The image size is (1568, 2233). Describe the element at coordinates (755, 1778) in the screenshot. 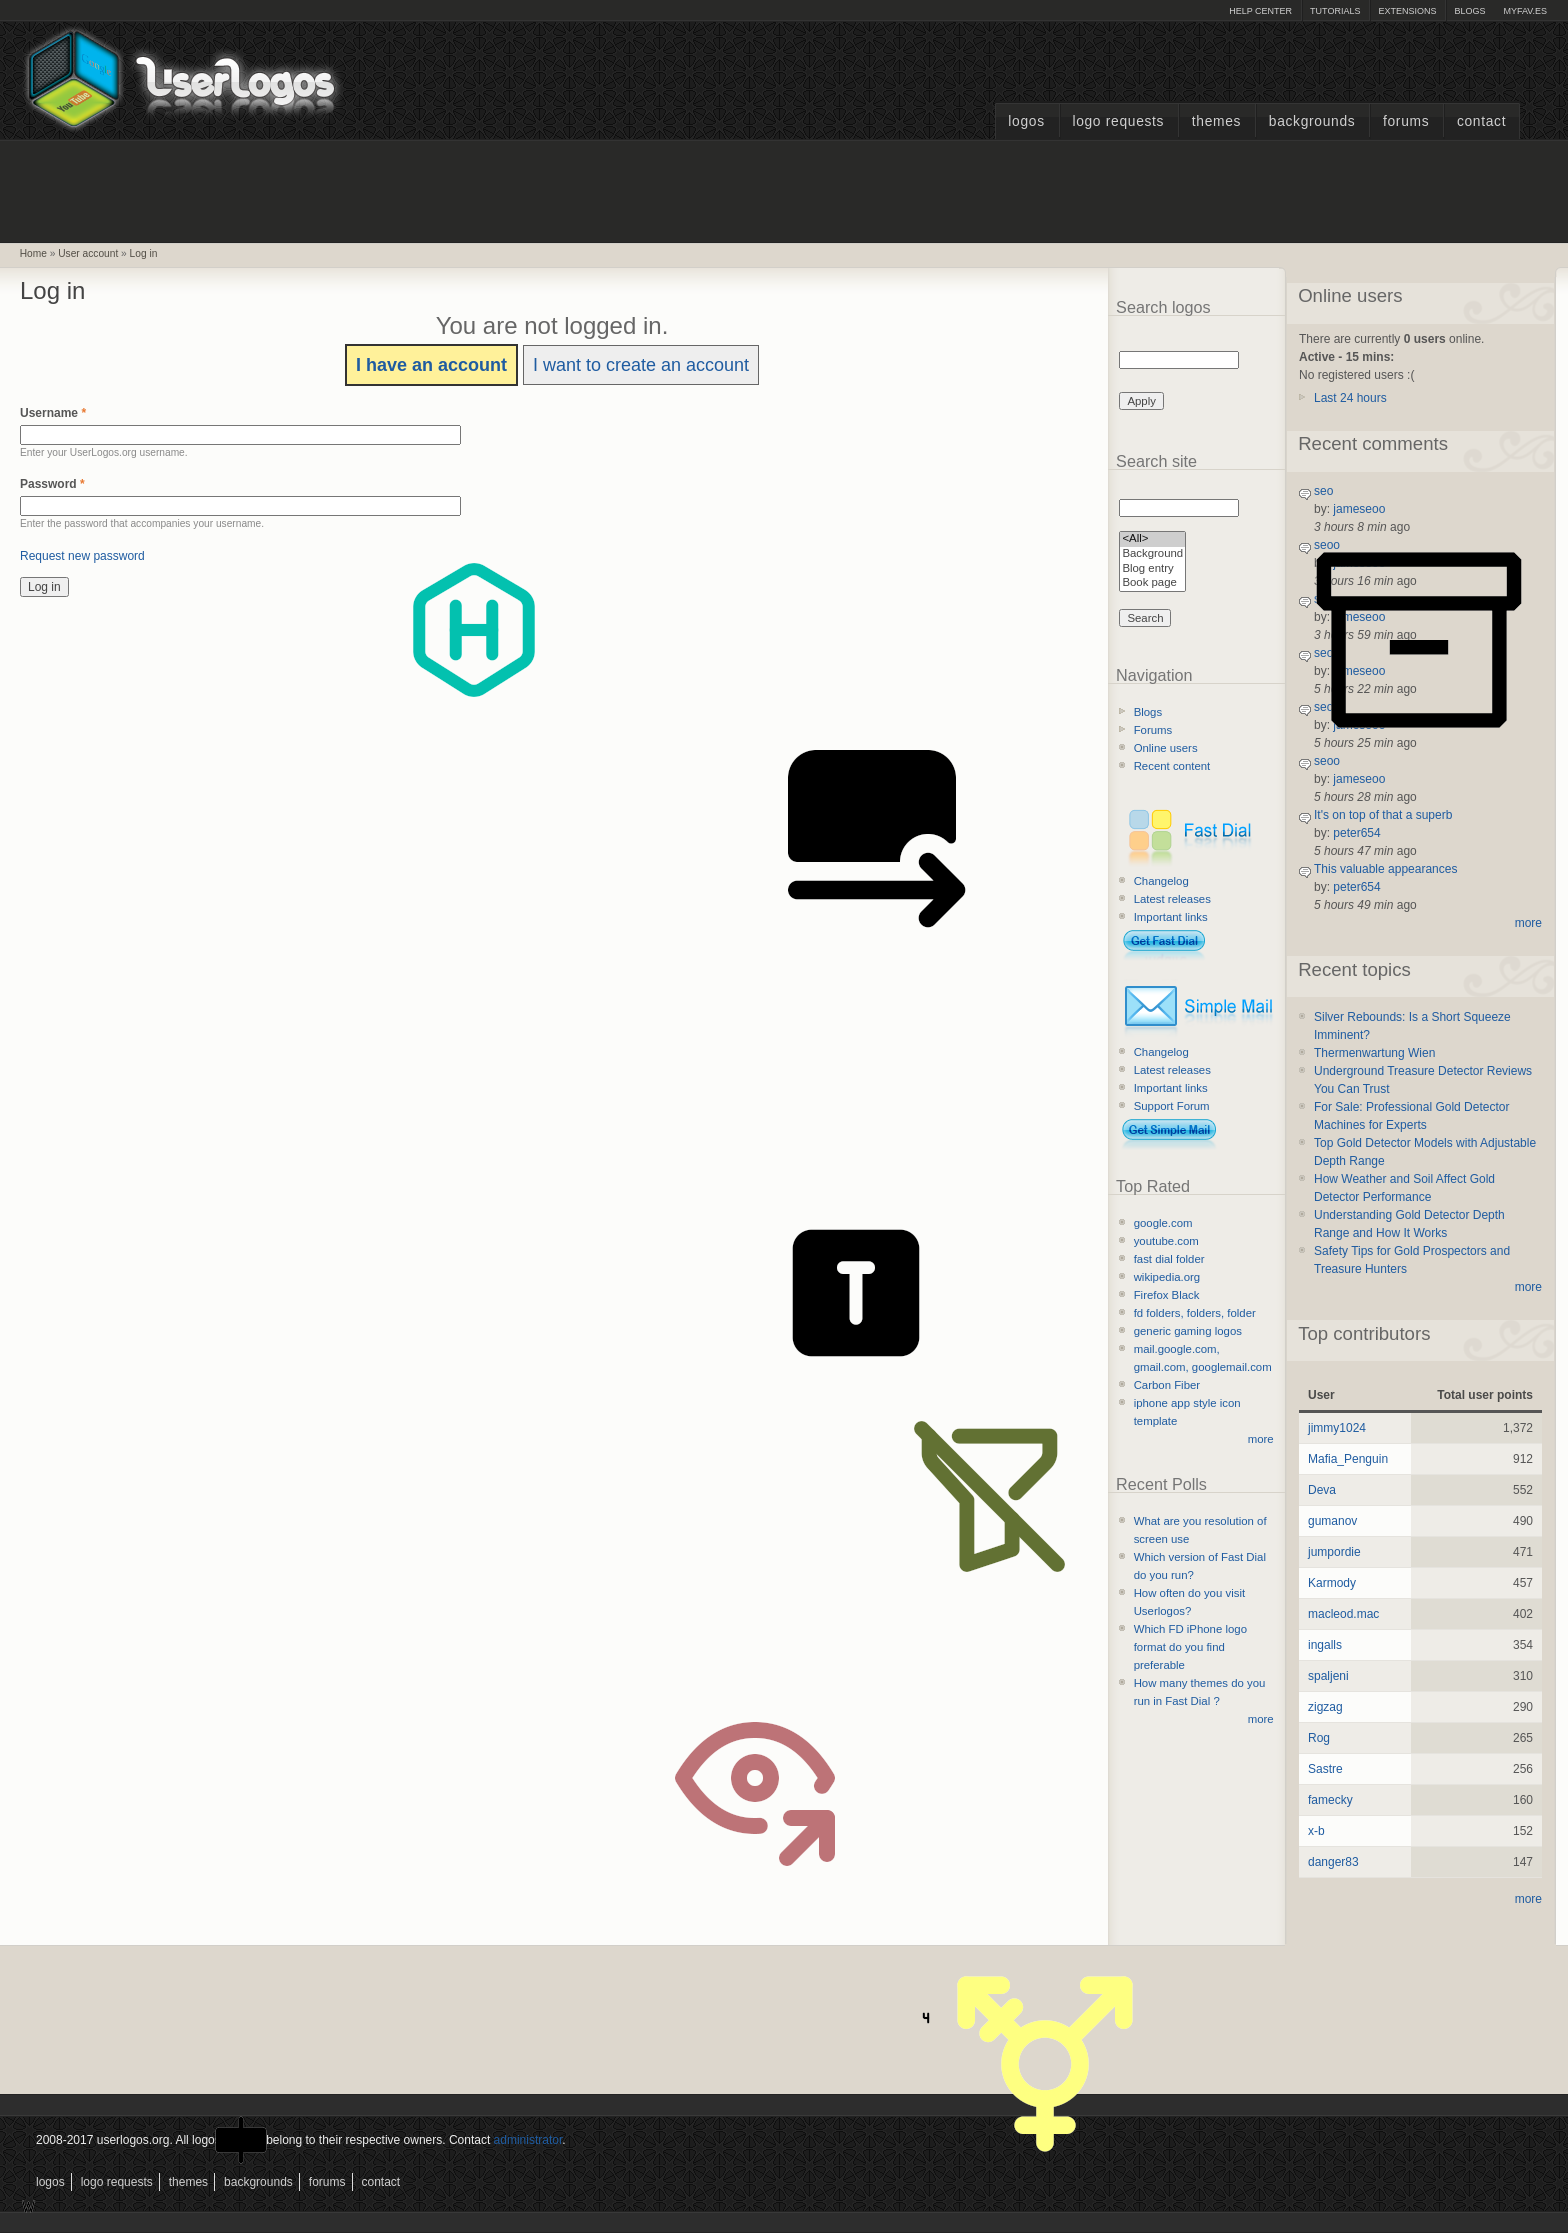

I see `share what you're currently viewing` at that location.